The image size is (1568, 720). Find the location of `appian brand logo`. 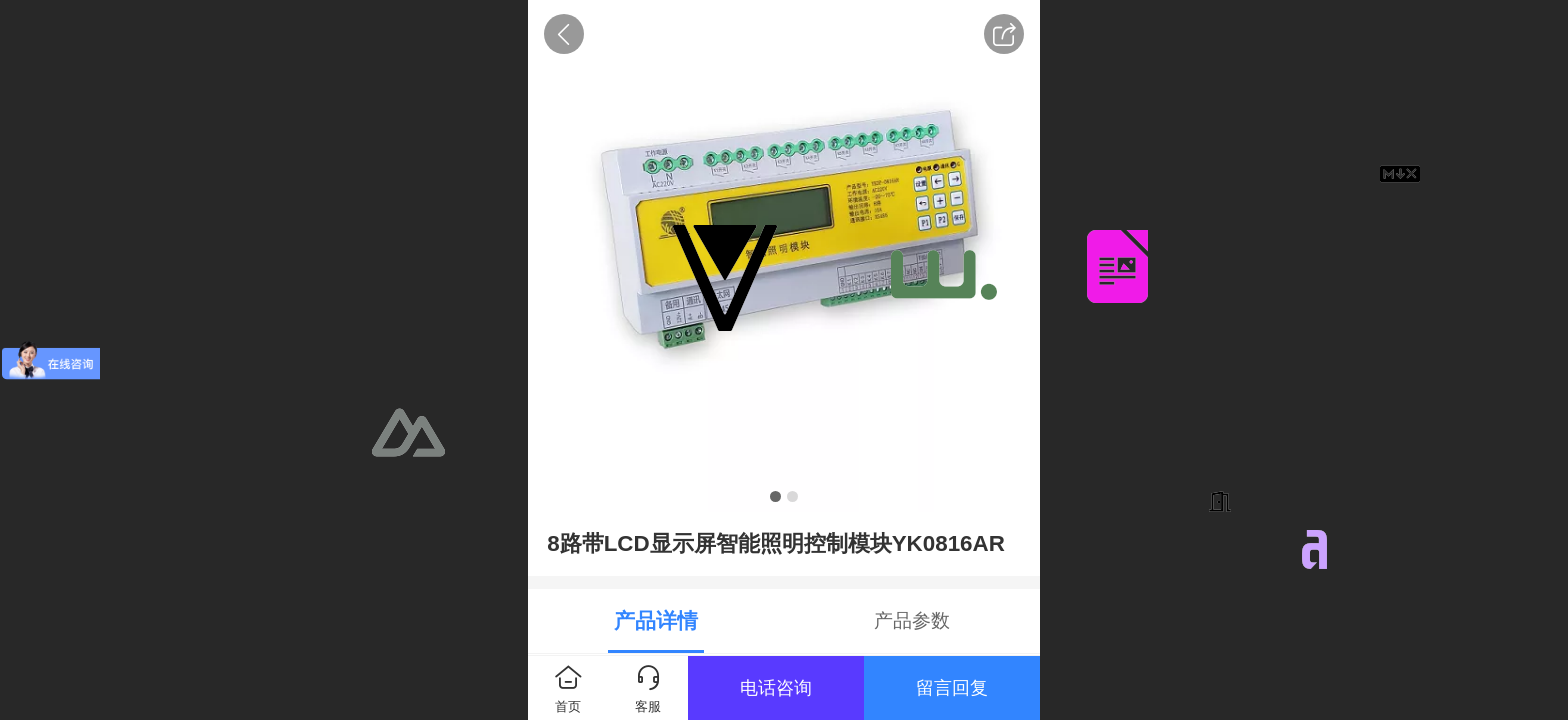

appian brand logo is located at coordinates (1314, 549).